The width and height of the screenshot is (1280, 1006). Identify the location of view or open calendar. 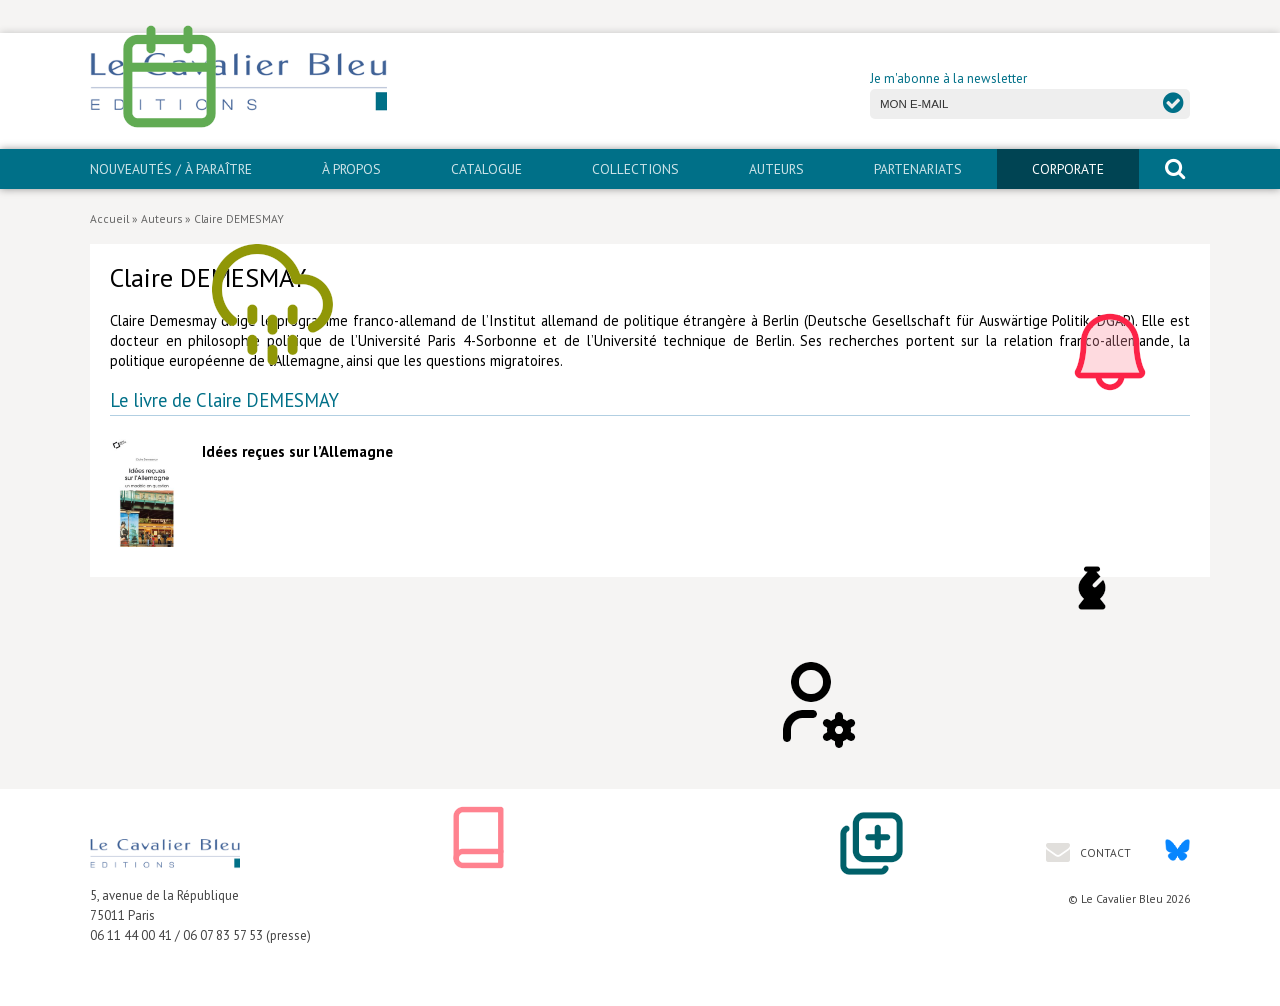
(169, 76).